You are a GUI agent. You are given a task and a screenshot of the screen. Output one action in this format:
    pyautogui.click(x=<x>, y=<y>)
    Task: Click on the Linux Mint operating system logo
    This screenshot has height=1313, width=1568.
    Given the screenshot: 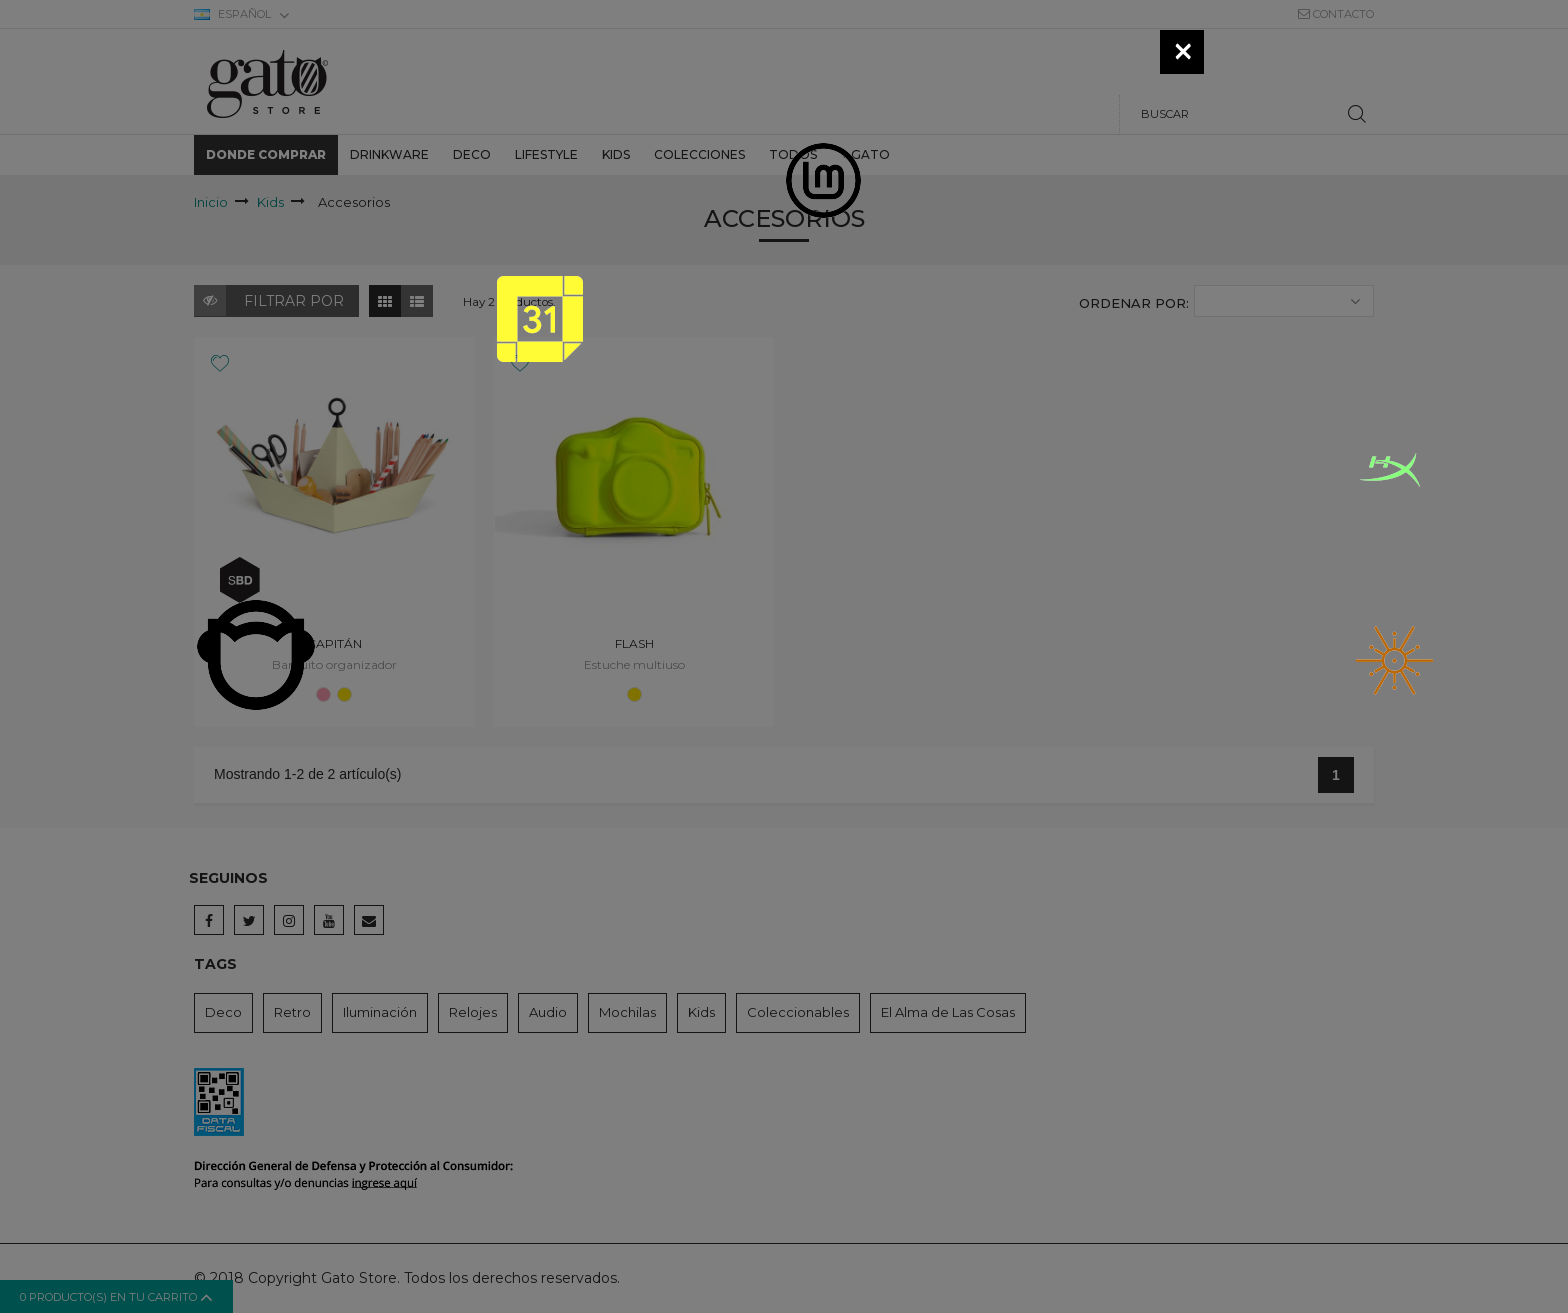 What is the action you would take?
    pyautogui.click(x=823, y=180)
    